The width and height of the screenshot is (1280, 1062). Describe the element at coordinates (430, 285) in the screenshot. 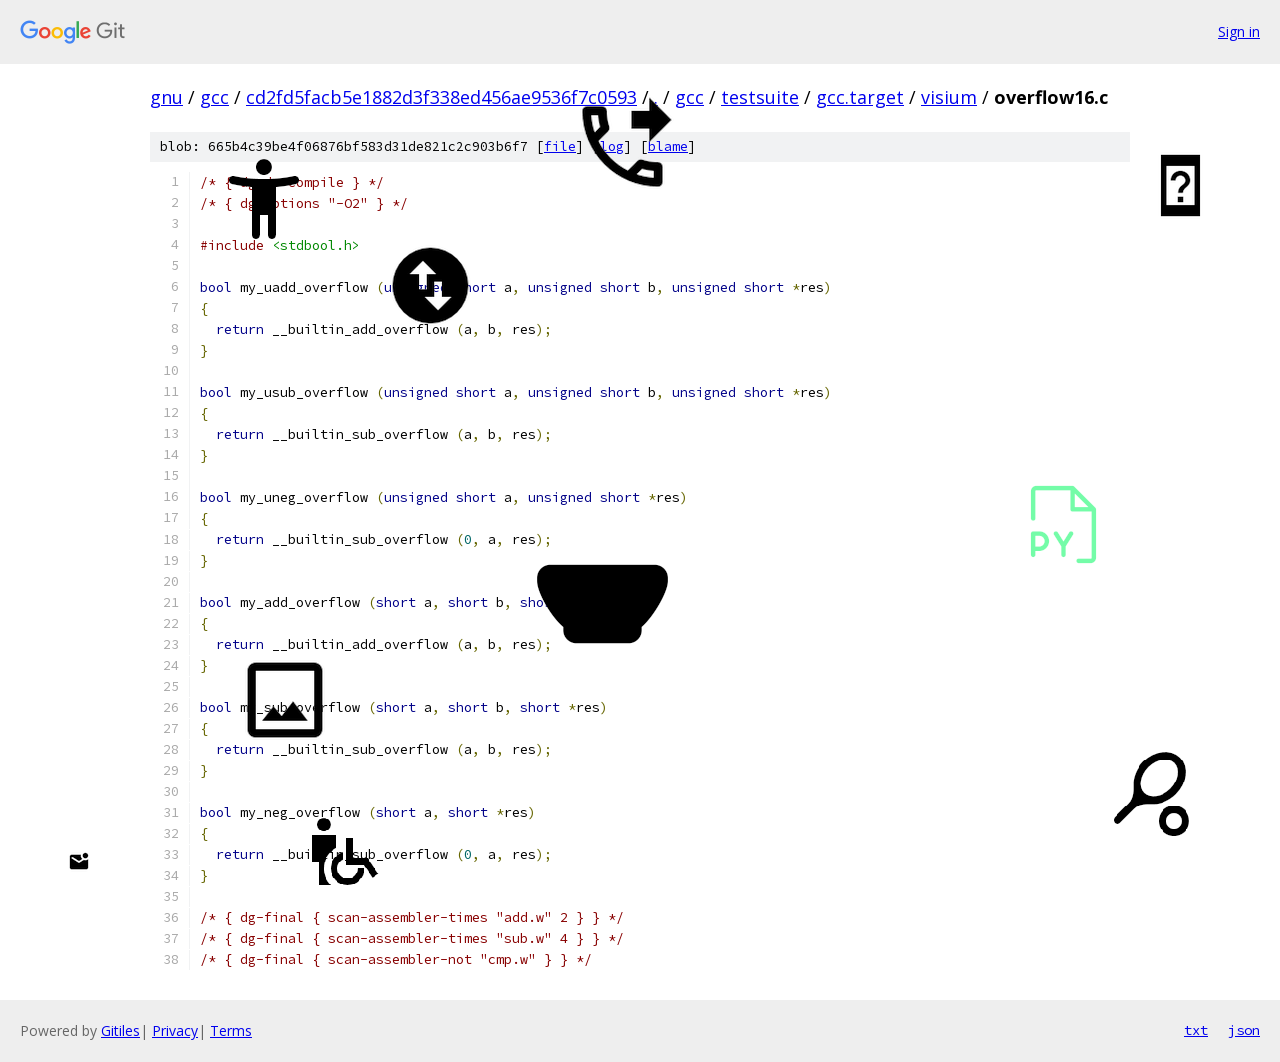

I see `swap or reorder items vertically` at that location.